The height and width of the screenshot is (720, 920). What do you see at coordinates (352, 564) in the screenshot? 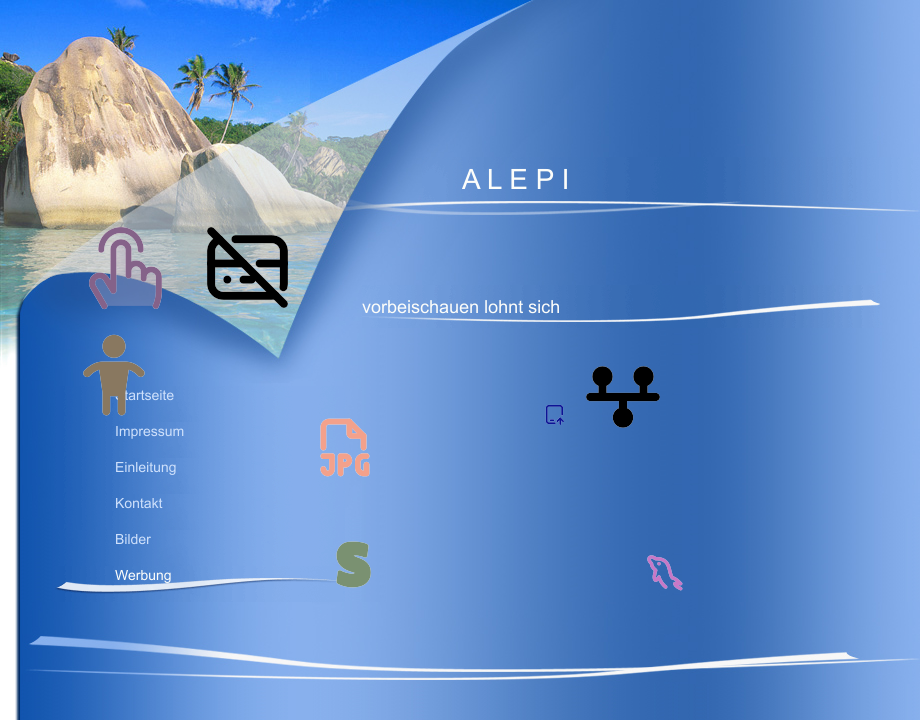
I see `connect to stripe payment processing` at bounding box center [352, 564].